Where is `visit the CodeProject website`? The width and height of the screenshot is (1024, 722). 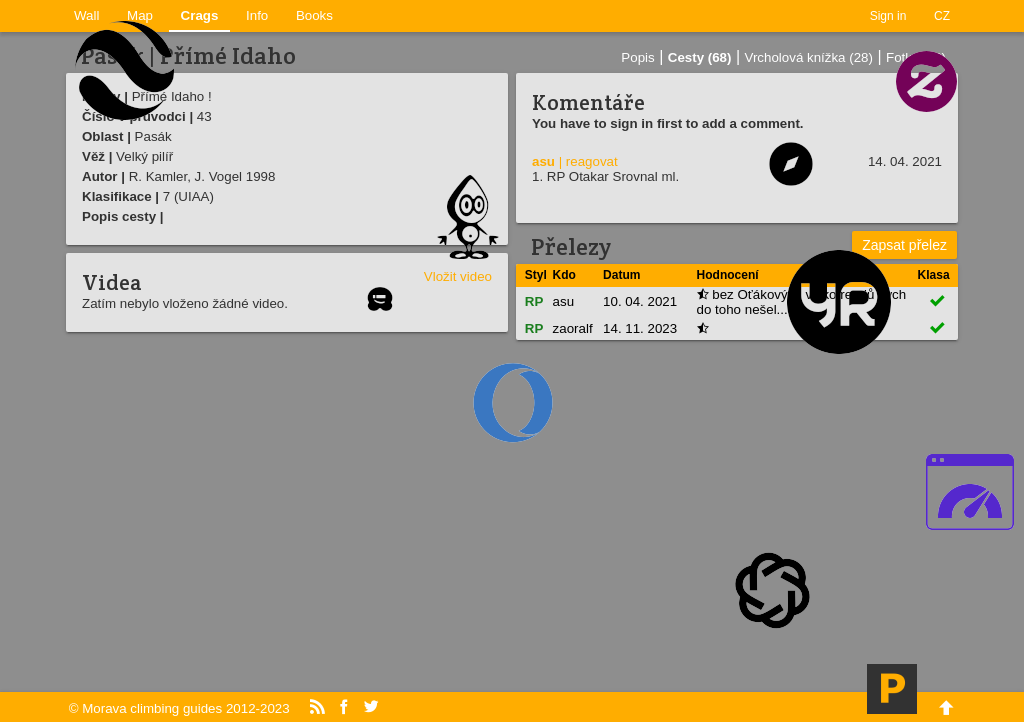
visit the CodeProject website is located at coordinates (468, 217).